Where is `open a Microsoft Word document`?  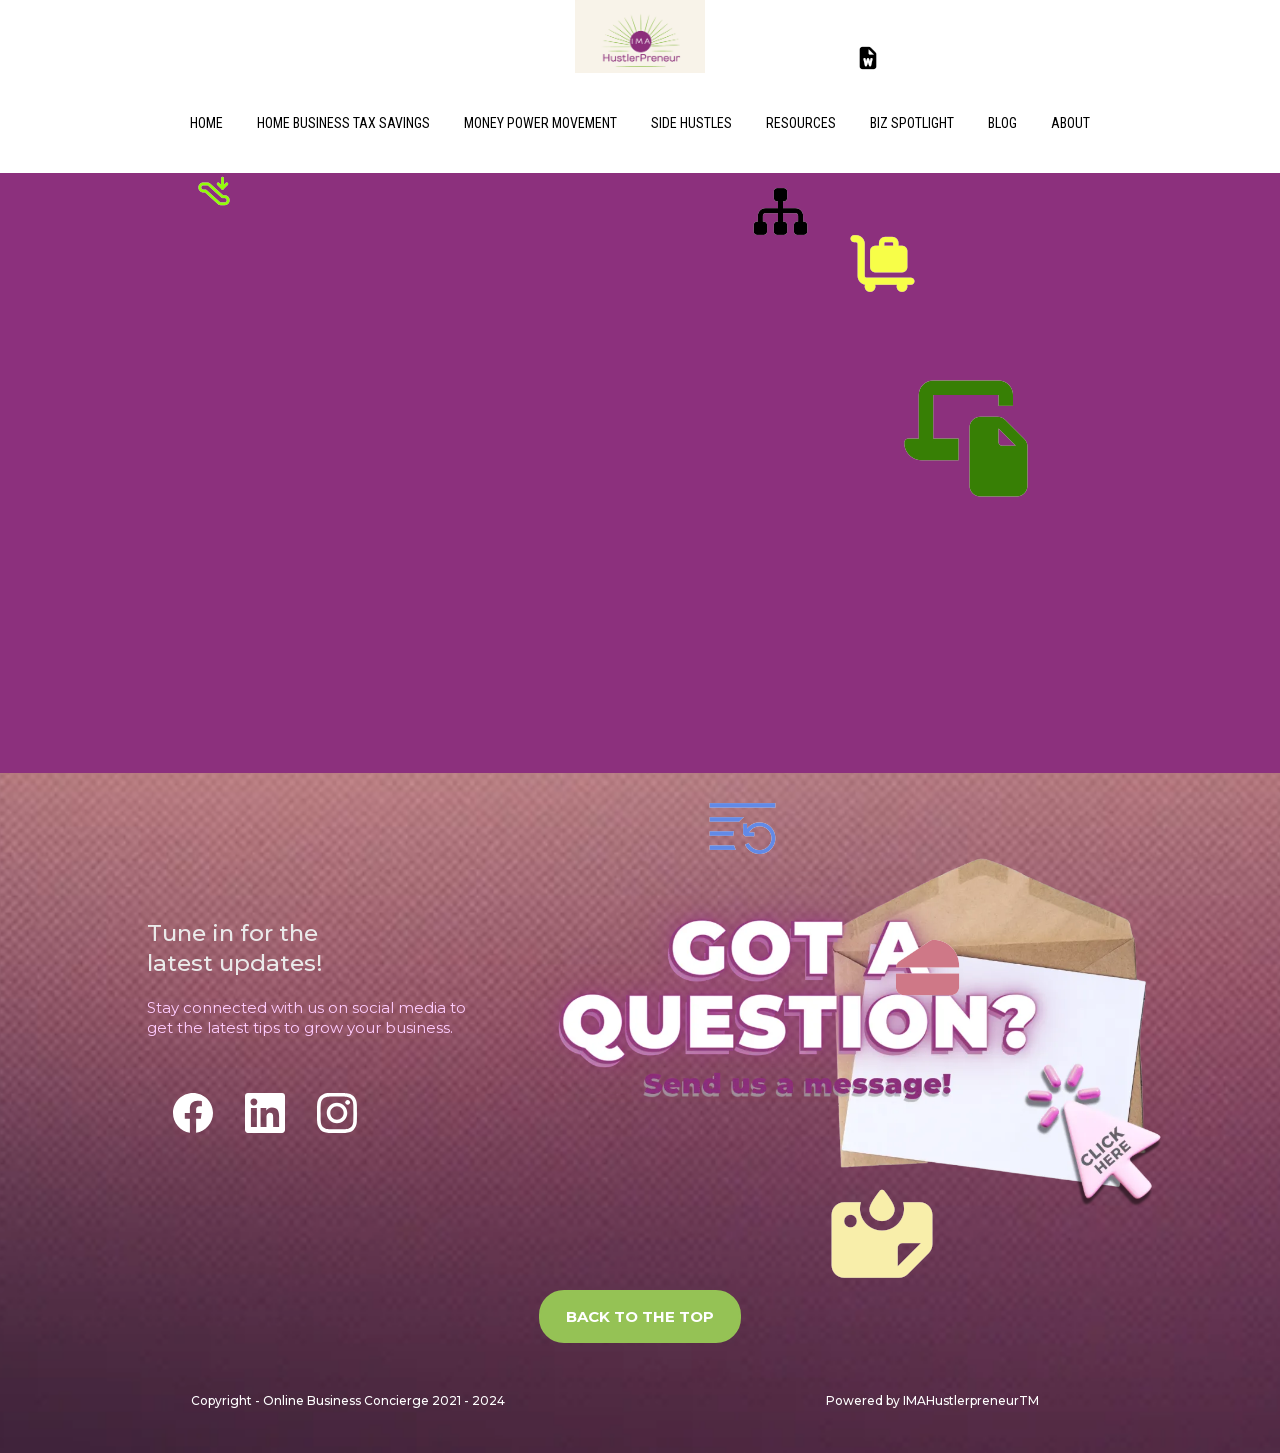 open a Microsoft Word document is located at coordinates (868, 58).